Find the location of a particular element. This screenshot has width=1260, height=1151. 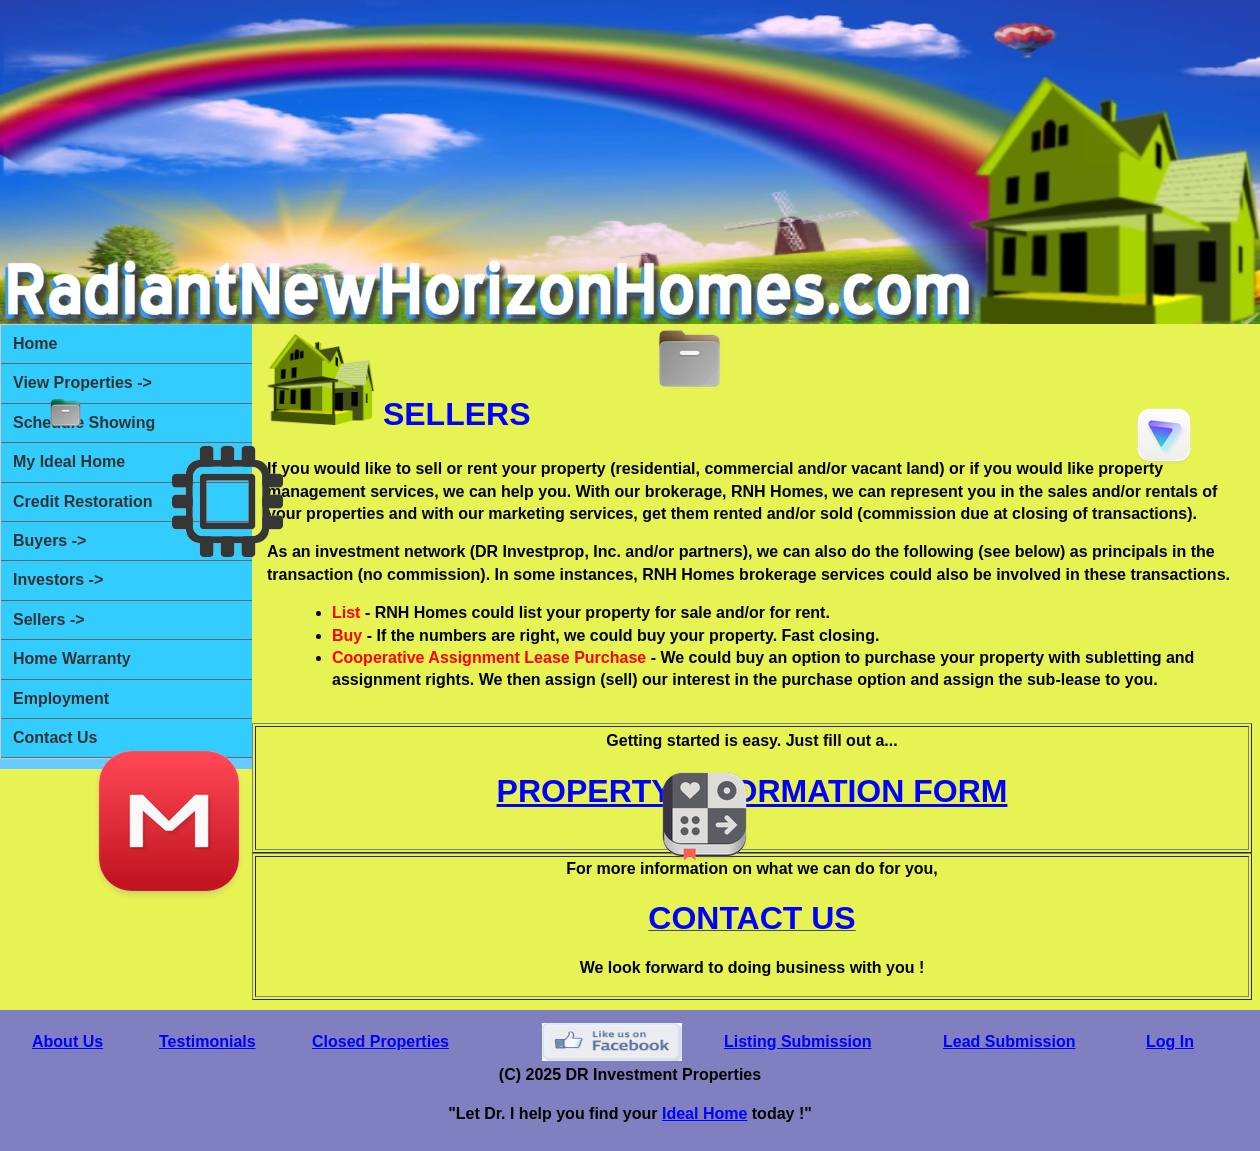

launch ProtonVPN application is located at coordinates (1164, 436).